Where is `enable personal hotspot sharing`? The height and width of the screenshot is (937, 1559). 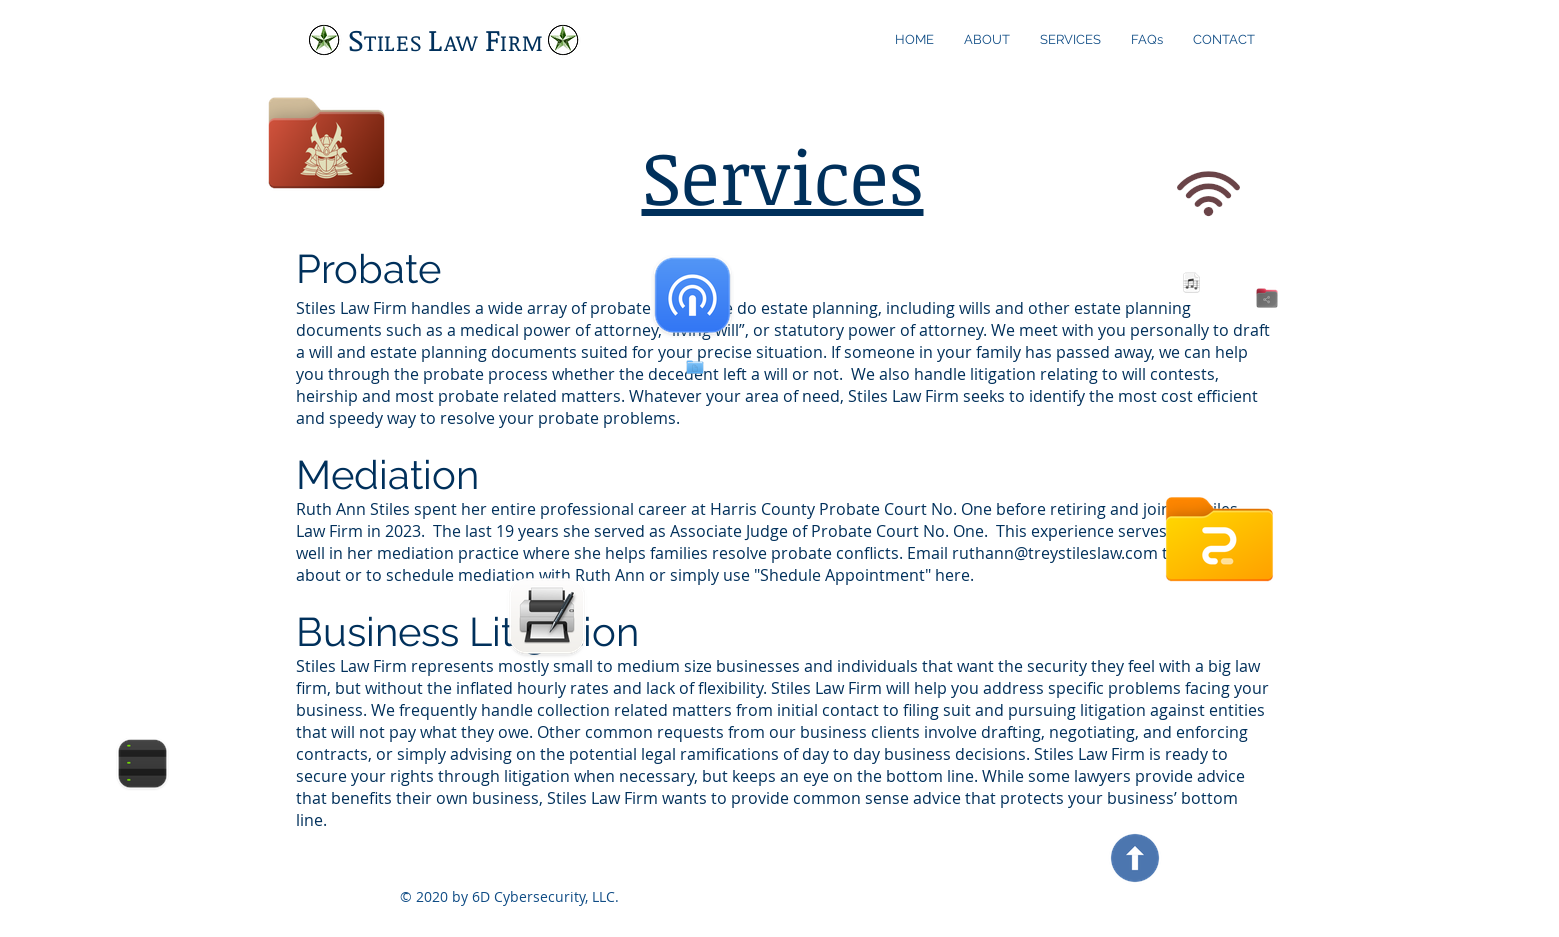 enable personal hotspot sharing is located at coordinates (692, 296).